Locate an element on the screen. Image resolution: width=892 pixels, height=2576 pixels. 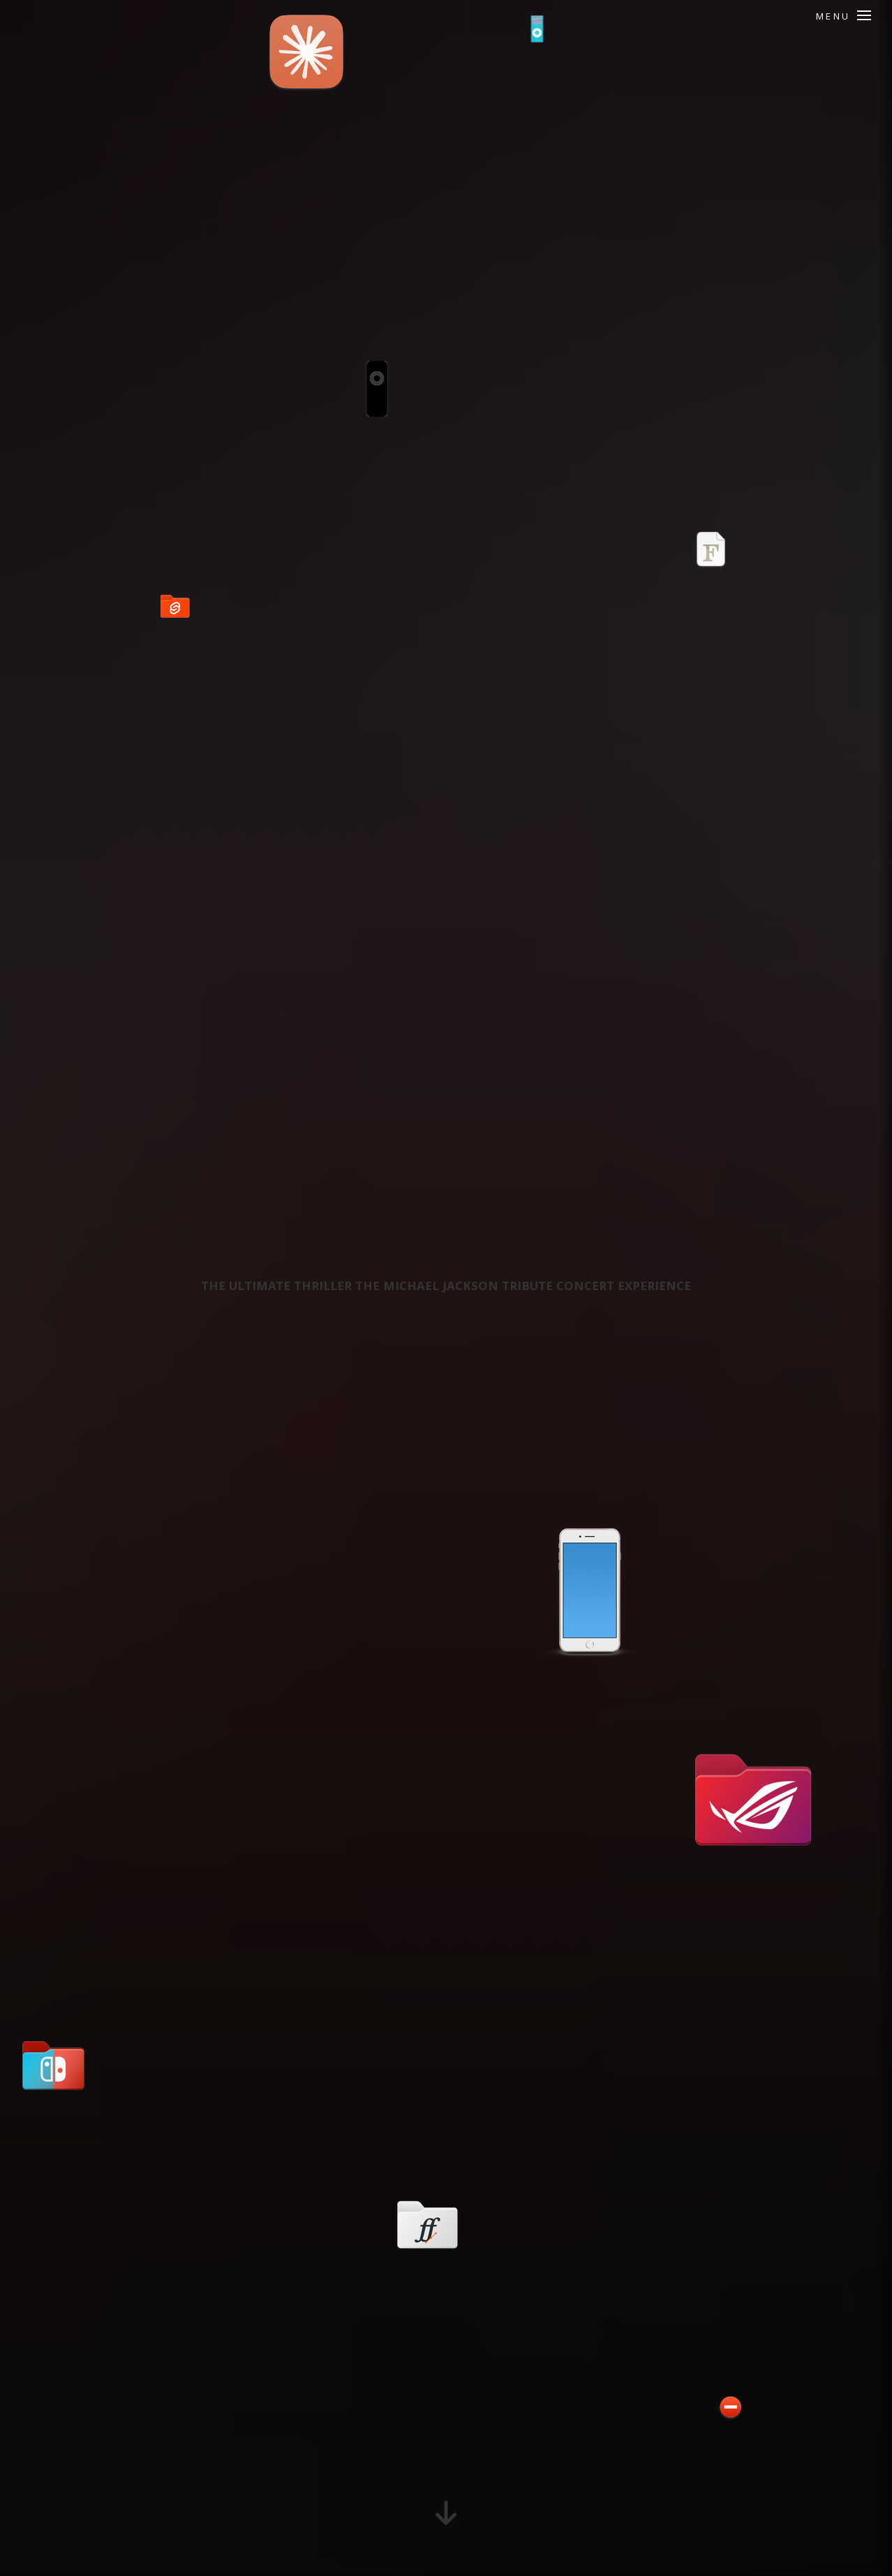
indicates a private or restricted folder is located at coordinates (689, 2375).